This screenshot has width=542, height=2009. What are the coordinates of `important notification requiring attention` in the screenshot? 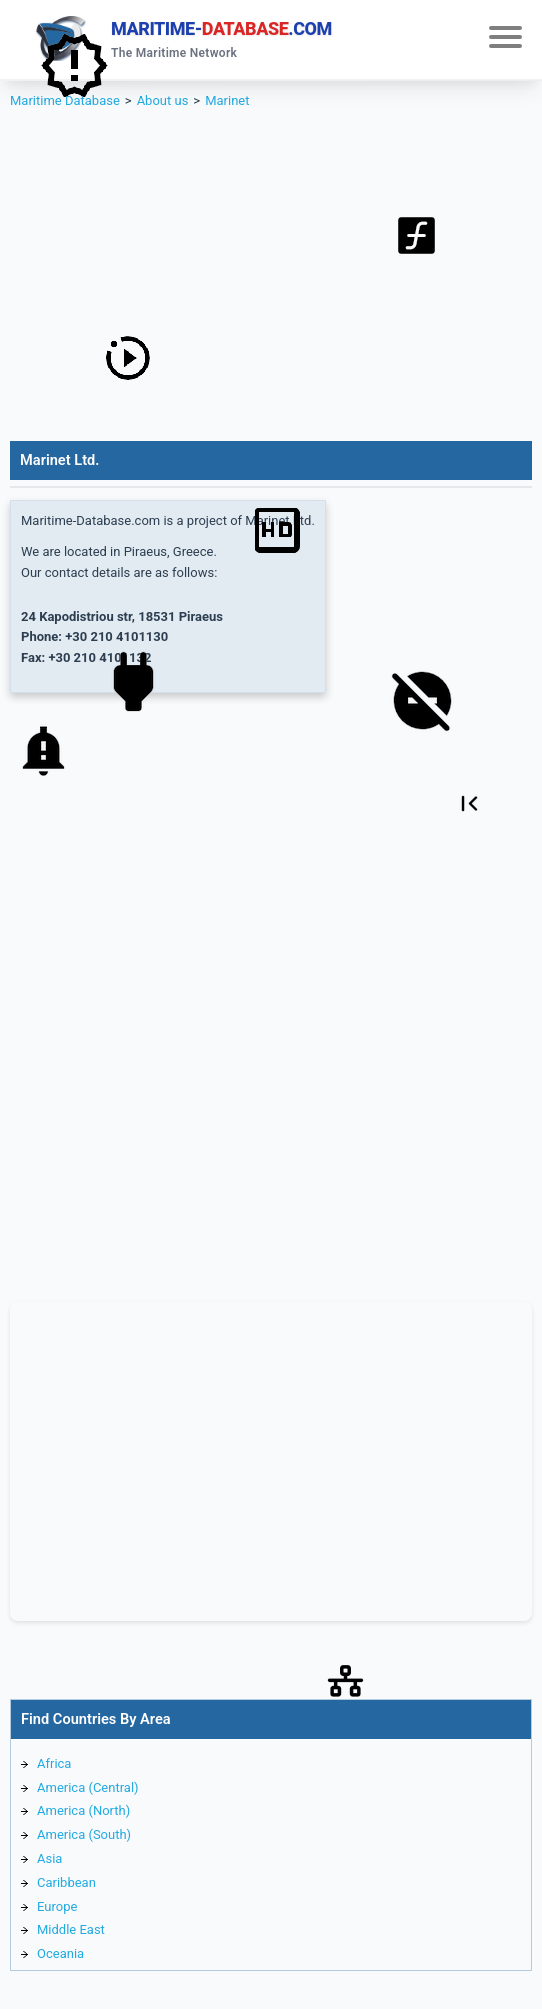 It's located at (43, 750).